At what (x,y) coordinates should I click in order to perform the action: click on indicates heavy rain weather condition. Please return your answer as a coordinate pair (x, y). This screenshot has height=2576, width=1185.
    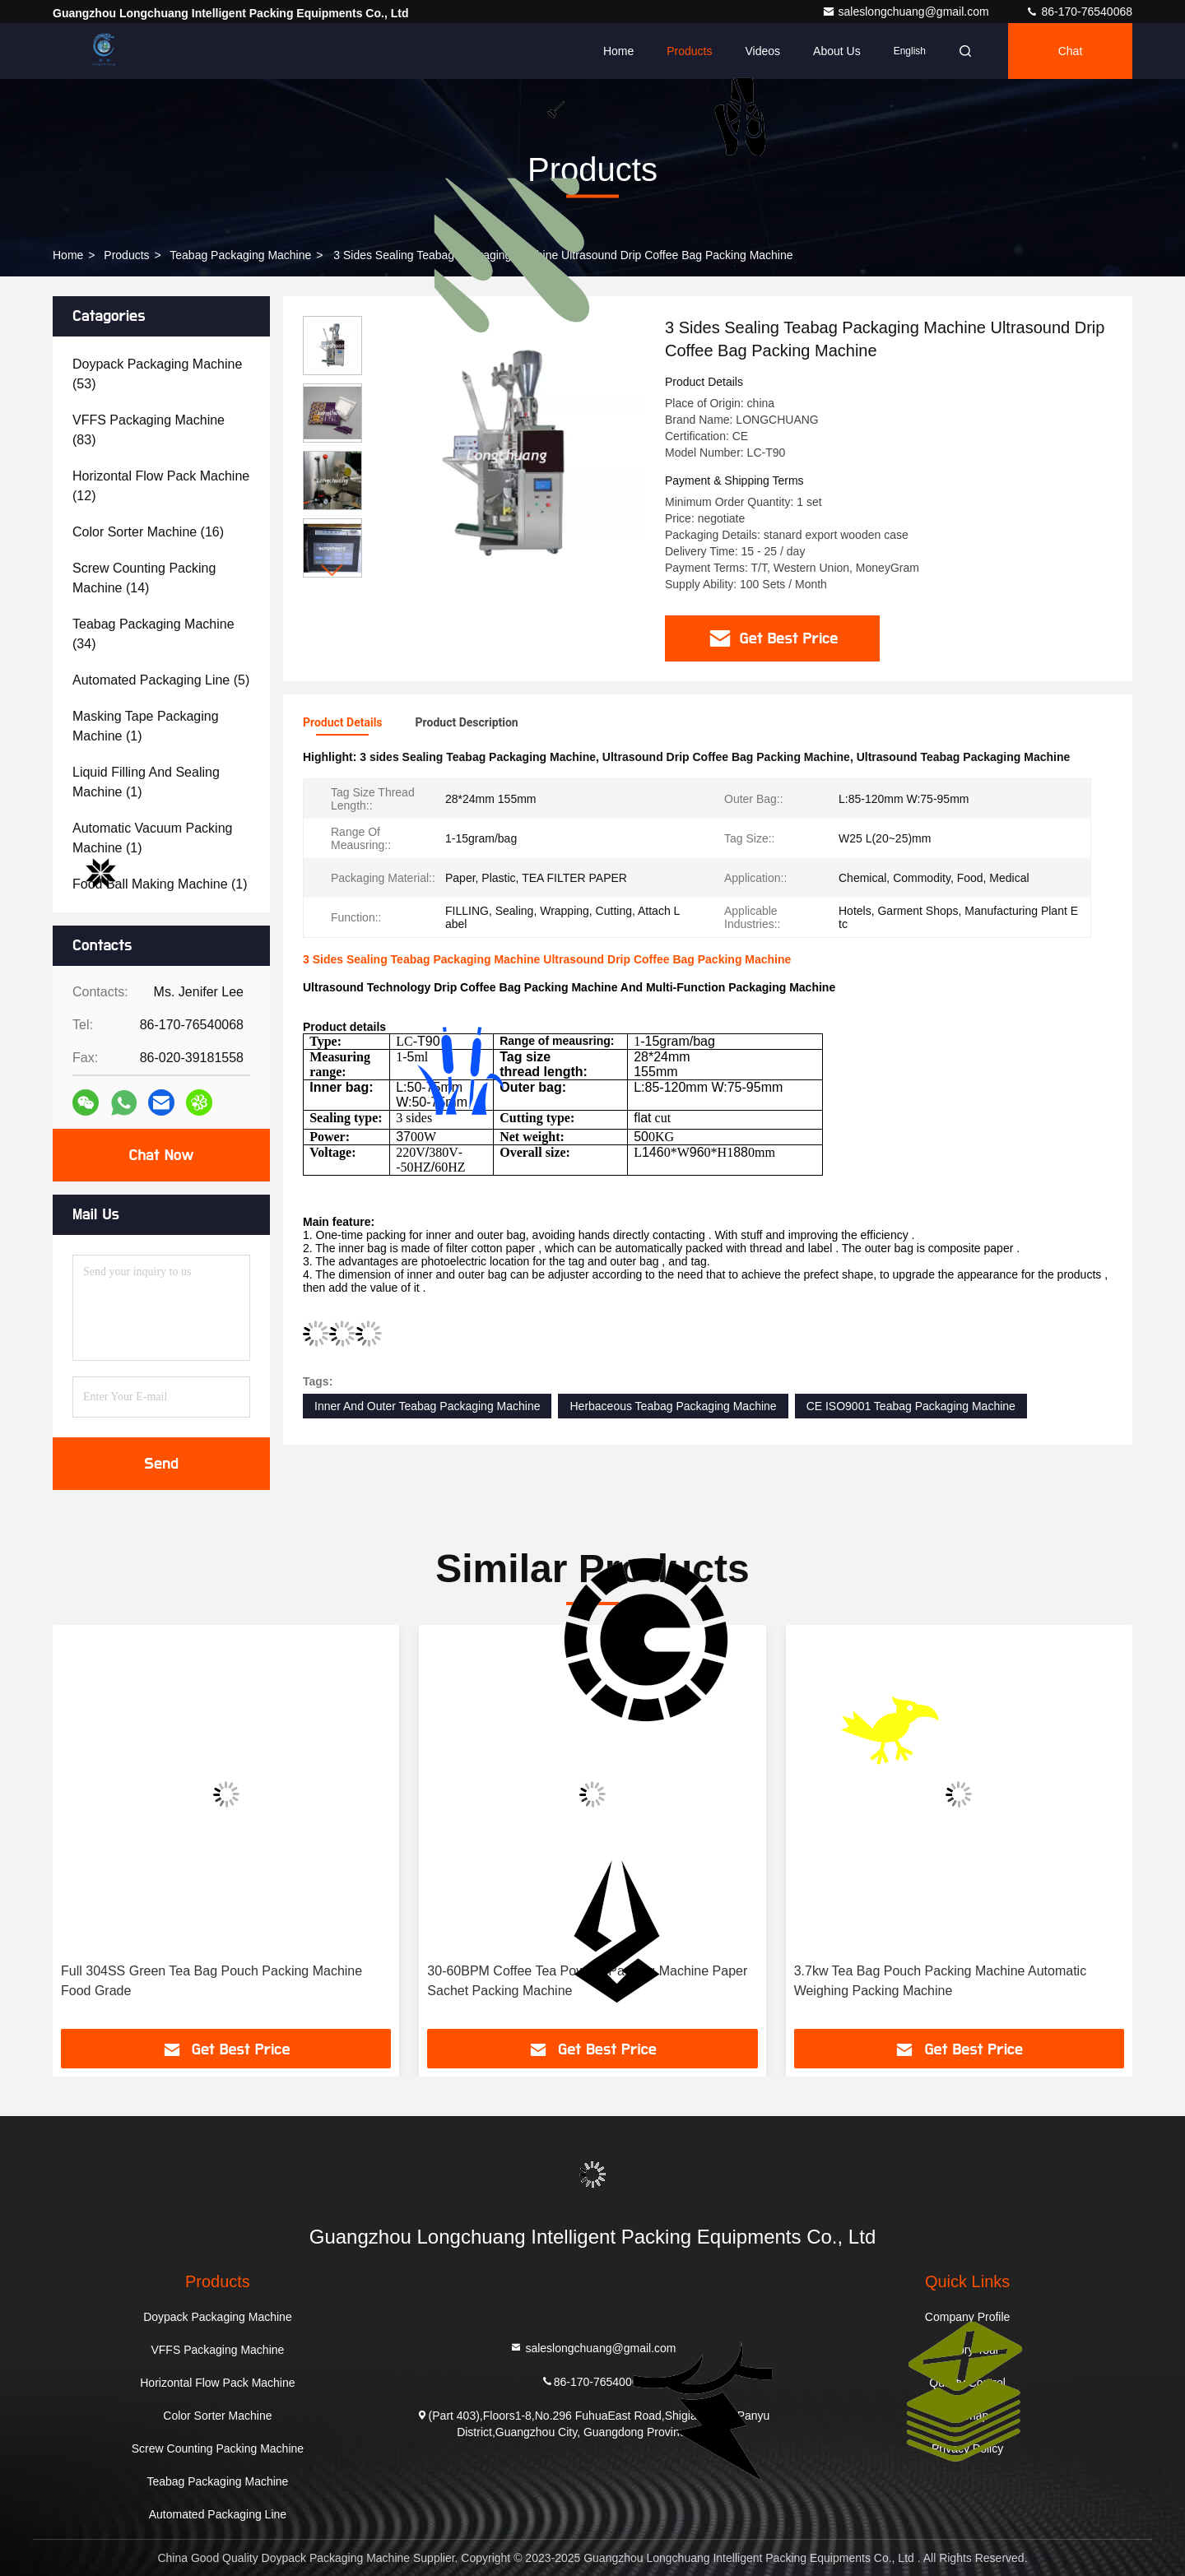
    Looking at the image, I should click on (513, 255).